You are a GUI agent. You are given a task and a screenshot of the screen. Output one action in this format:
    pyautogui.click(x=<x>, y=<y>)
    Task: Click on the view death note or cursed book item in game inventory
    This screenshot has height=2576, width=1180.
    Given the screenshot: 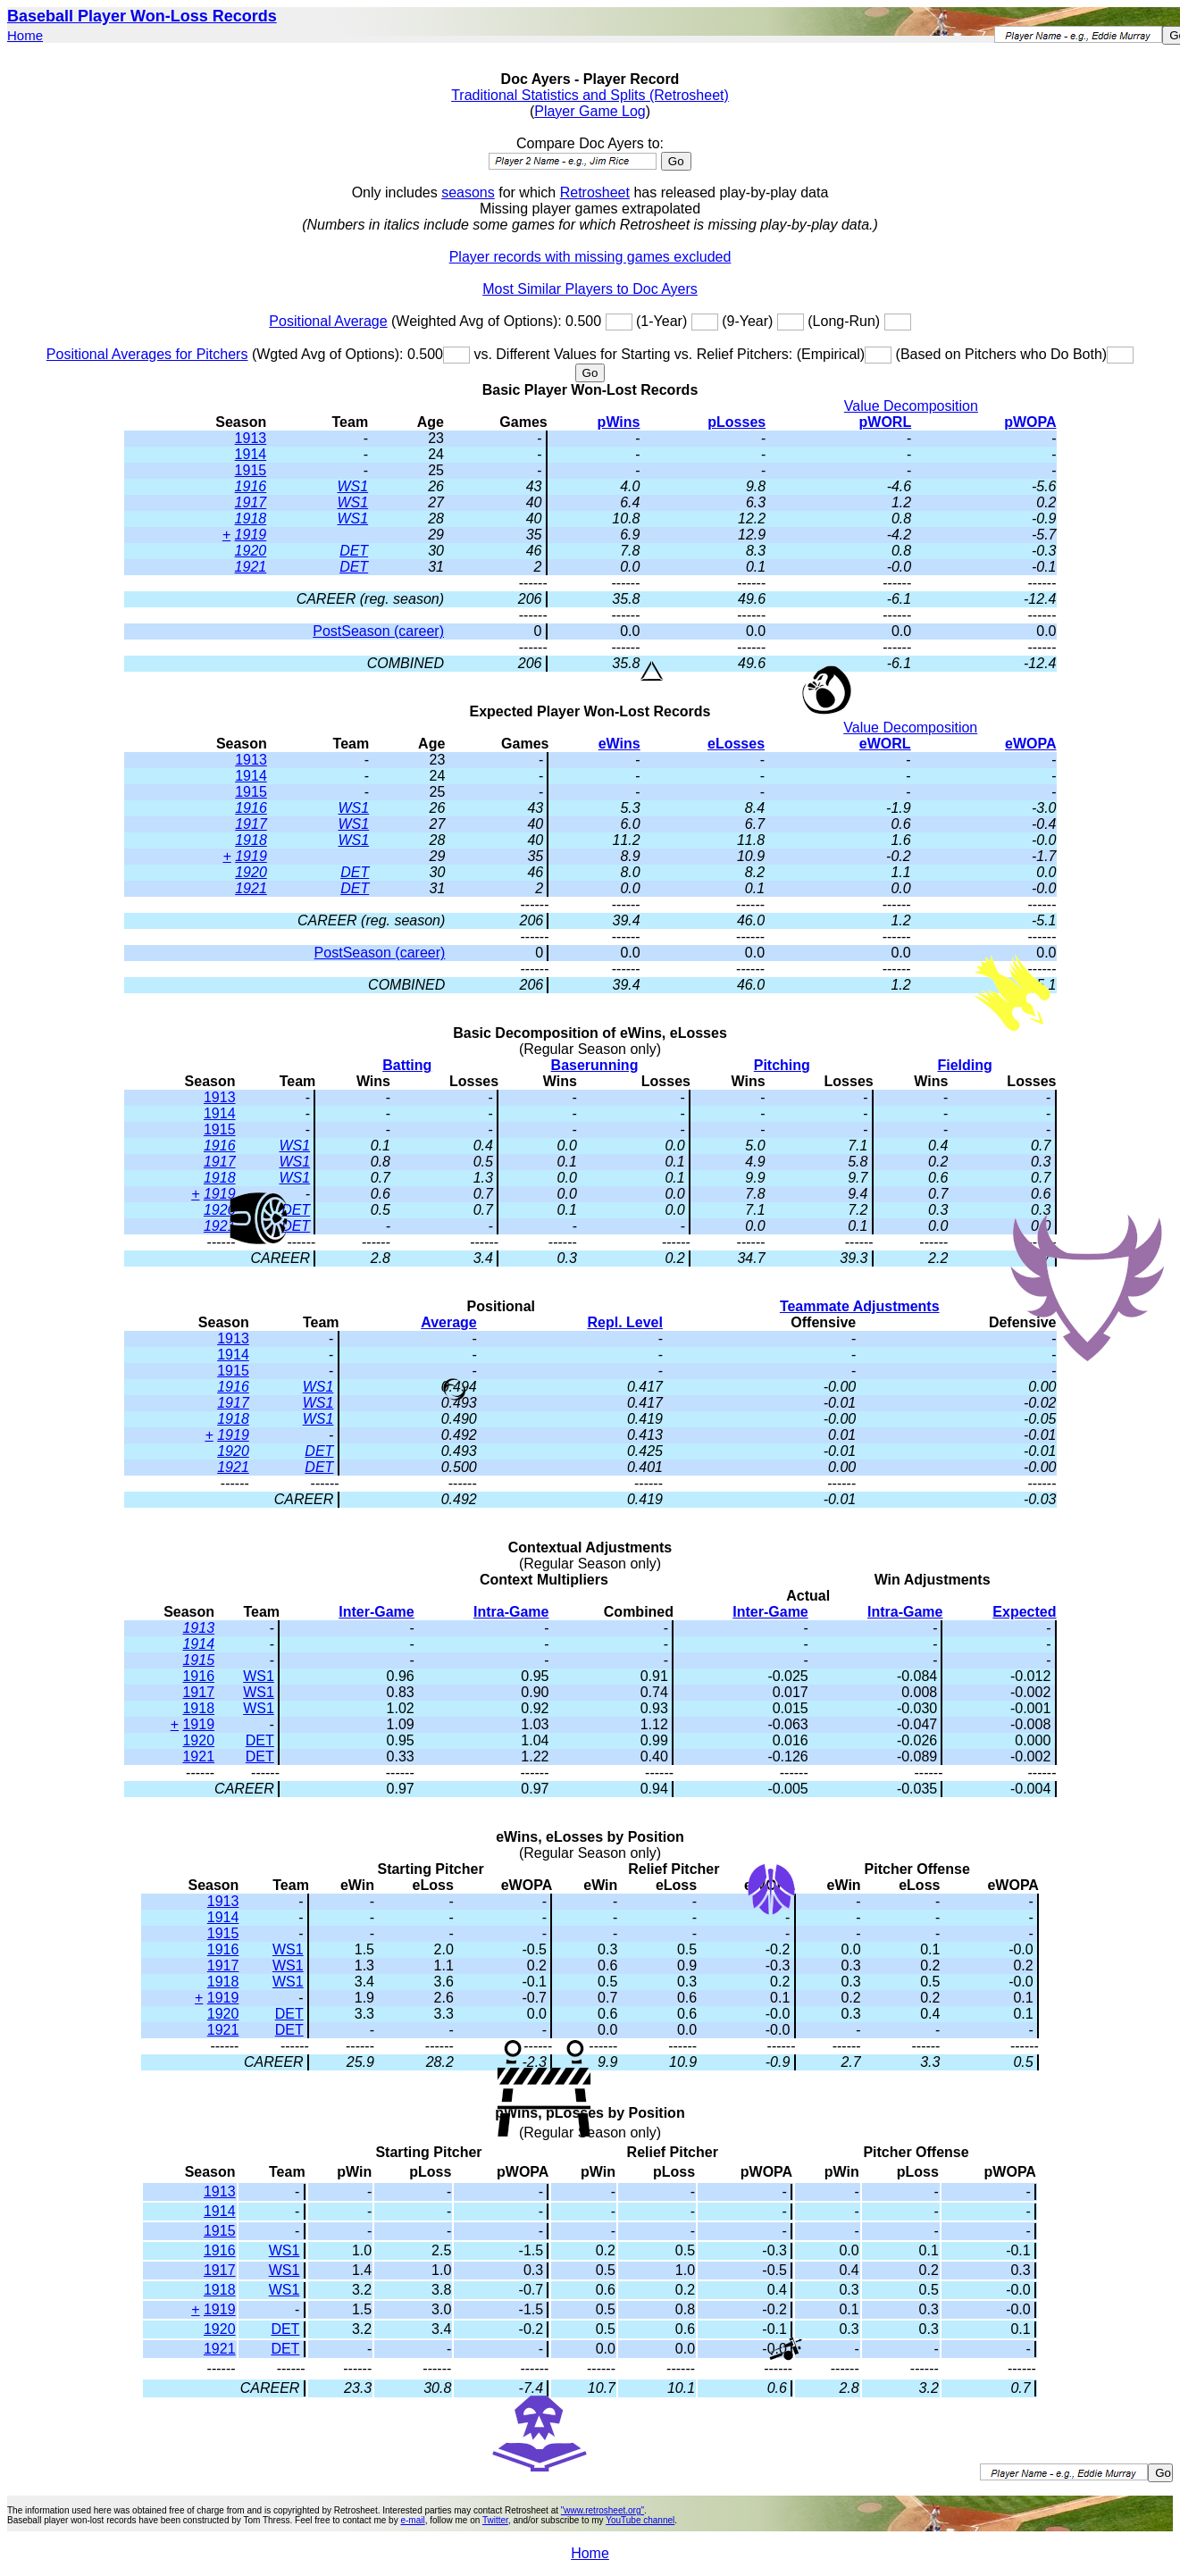 What is the action you would take?
    pyautogui.click(x=539, y=2436)
    